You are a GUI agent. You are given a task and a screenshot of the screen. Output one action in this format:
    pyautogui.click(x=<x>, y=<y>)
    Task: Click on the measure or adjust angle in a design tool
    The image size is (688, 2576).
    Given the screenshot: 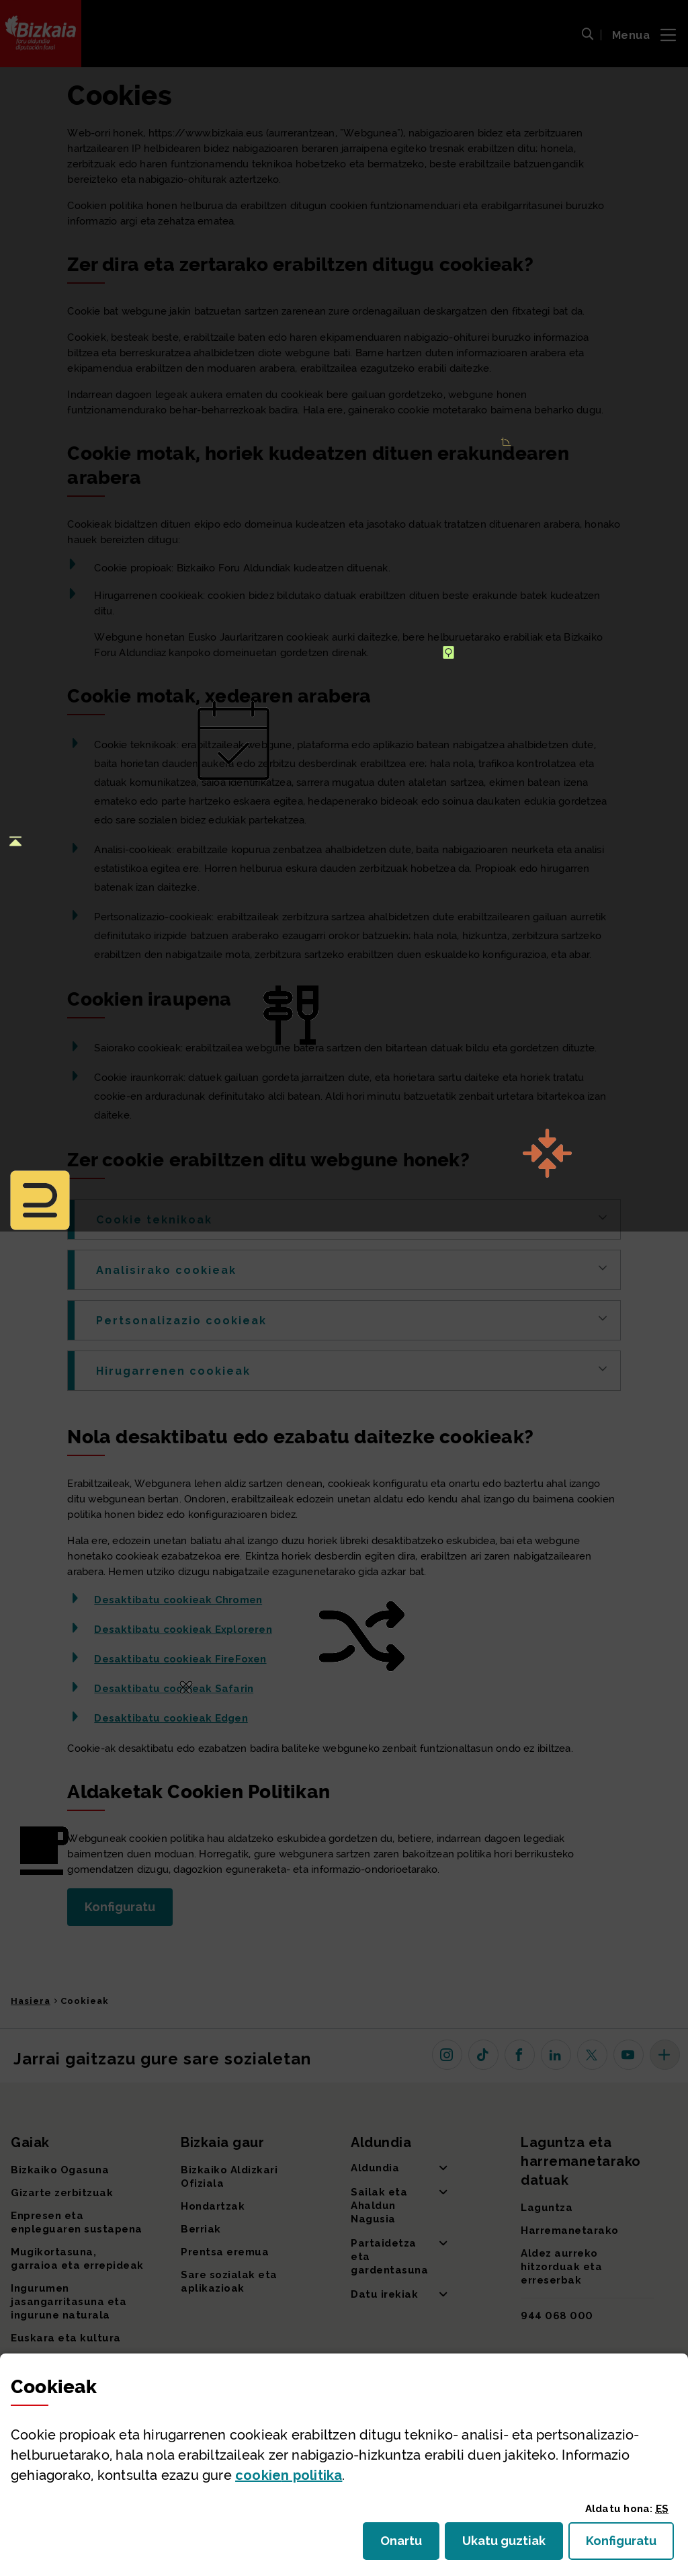 What is the action you would take?
    pyautogui.click(x=505, y=442)
    